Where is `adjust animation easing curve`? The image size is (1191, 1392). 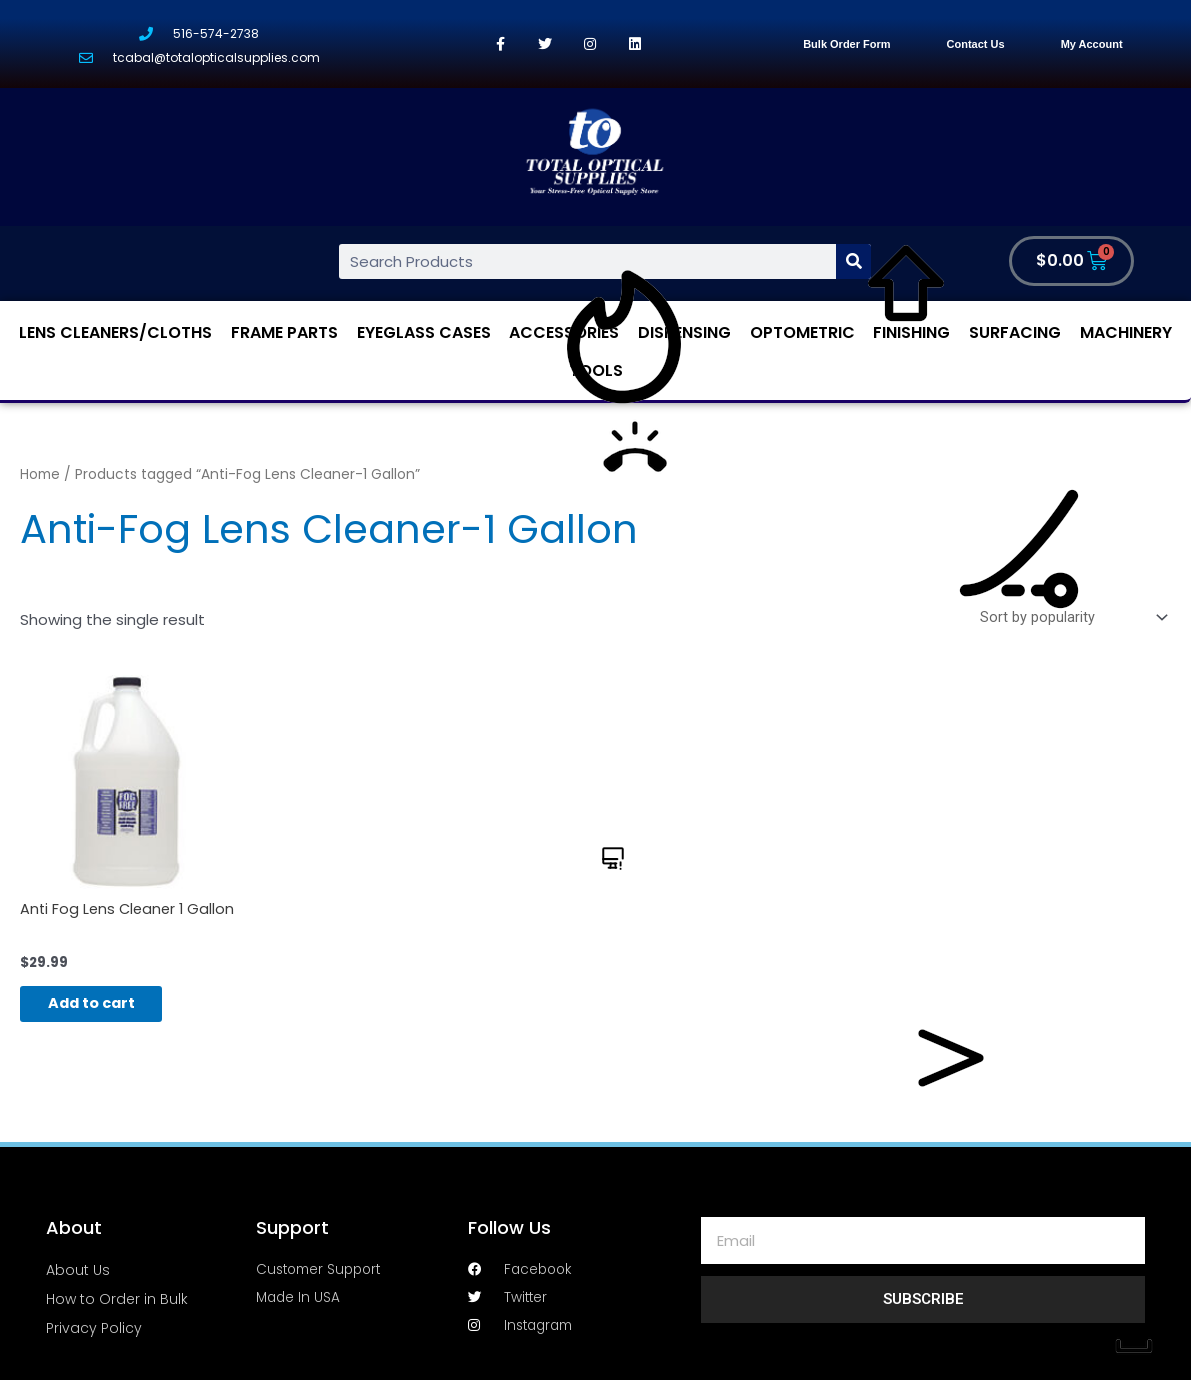 adjust animation easing curve is located at coordinates (1019, 549).